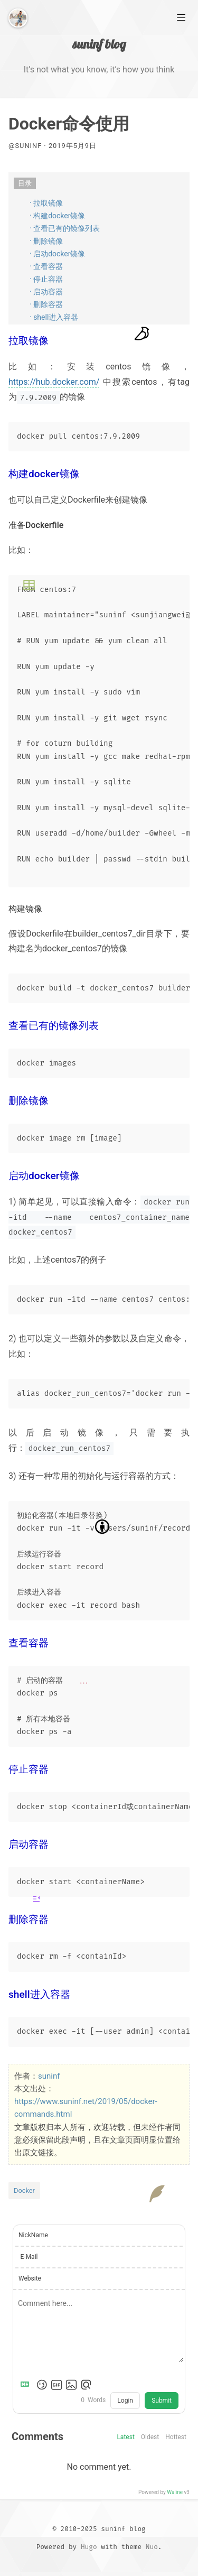  I want to click on insert a table into the document, so click(29, 585).